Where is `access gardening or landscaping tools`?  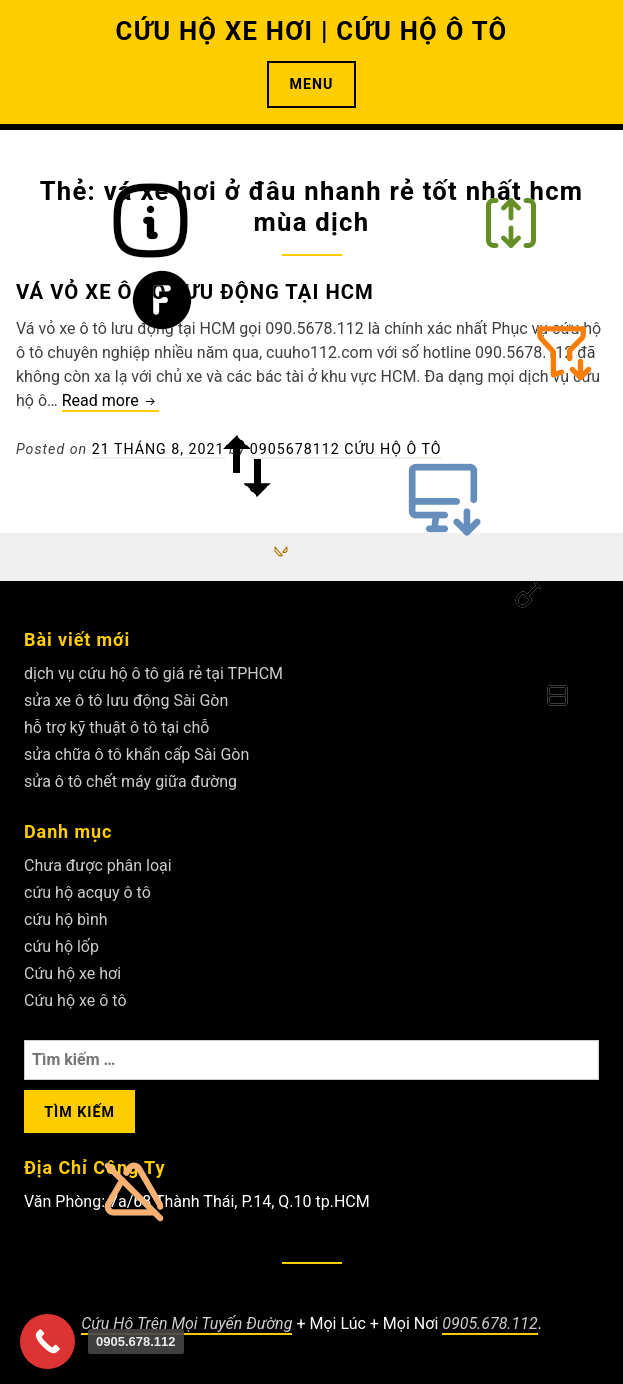
access gardening or landscaping tools is located at coordinates (529, 594).